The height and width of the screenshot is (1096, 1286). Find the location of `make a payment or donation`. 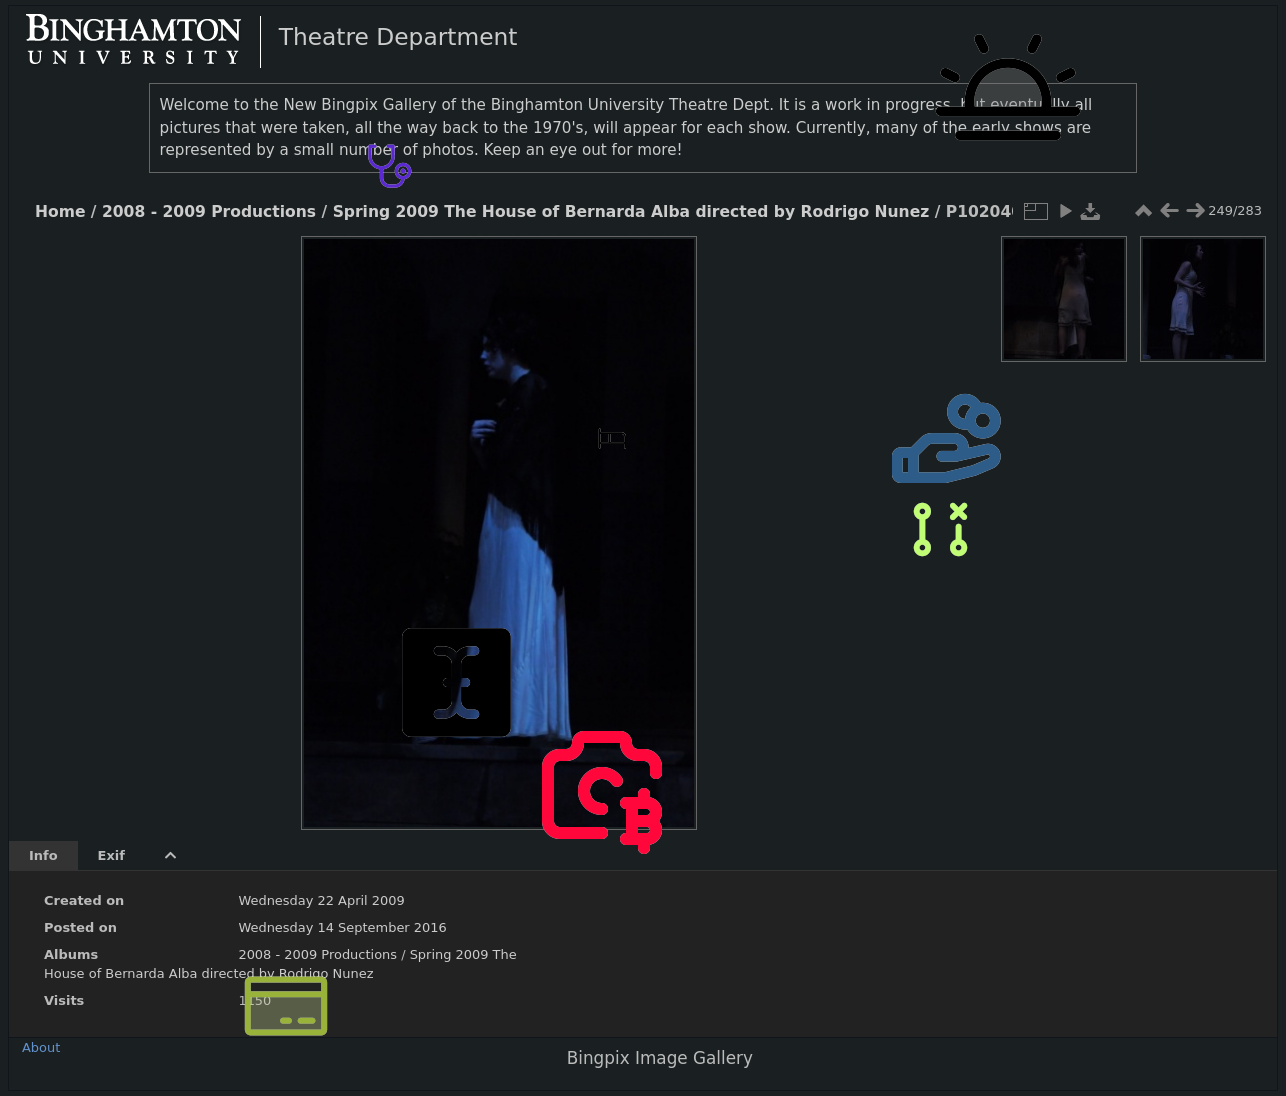

make a payment or donation is located at coordinates (949, 442).